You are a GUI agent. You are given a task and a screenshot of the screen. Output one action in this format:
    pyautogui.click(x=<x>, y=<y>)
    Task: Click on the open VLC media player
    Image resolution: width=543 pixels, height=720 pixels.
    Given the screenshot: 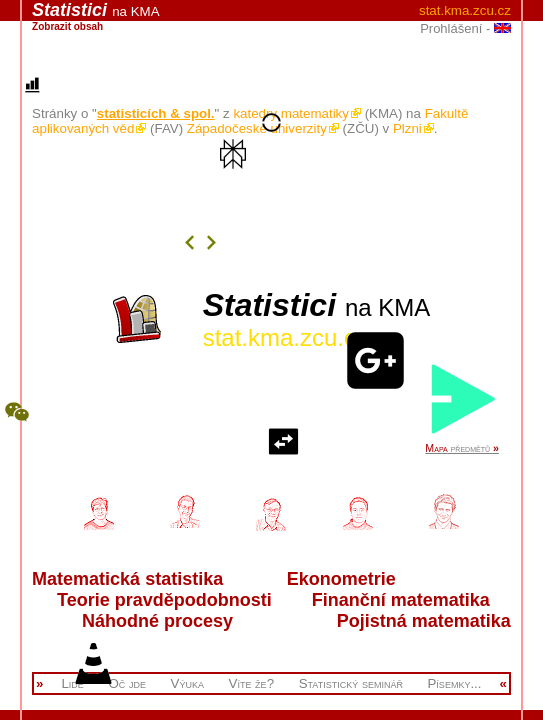 What is the action you would take?
    pyautogui.click(x=93, y=663)
    